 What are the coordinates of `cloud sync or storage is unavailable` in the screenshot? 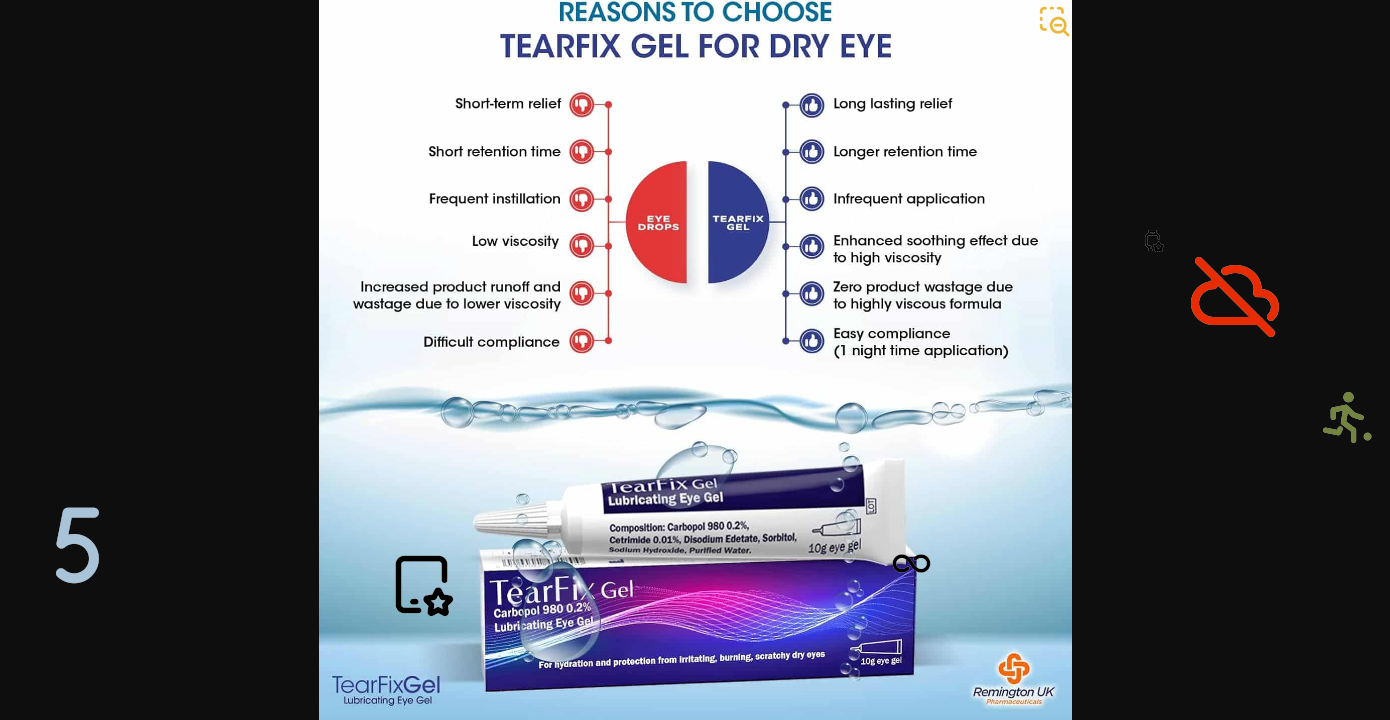 It's located at (1235, 297).